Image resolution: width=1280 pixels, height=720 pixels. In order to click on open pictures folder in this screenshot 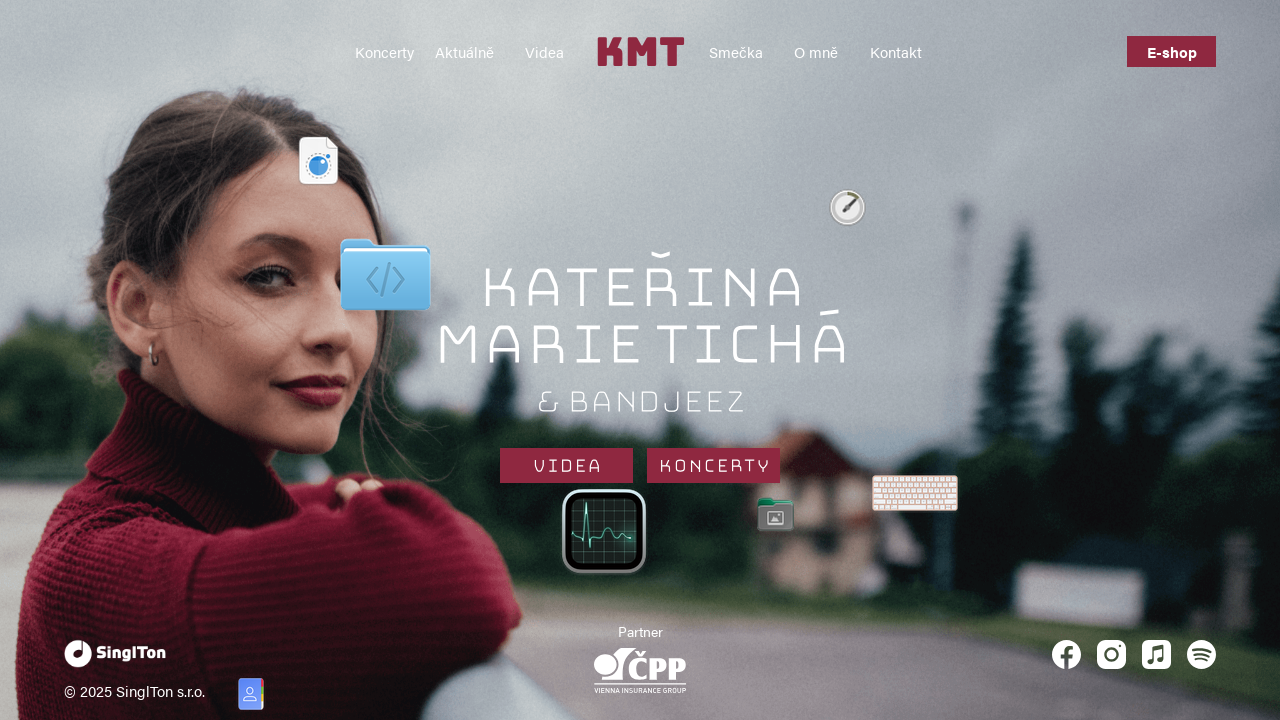, I will do `click(775, 513)`.